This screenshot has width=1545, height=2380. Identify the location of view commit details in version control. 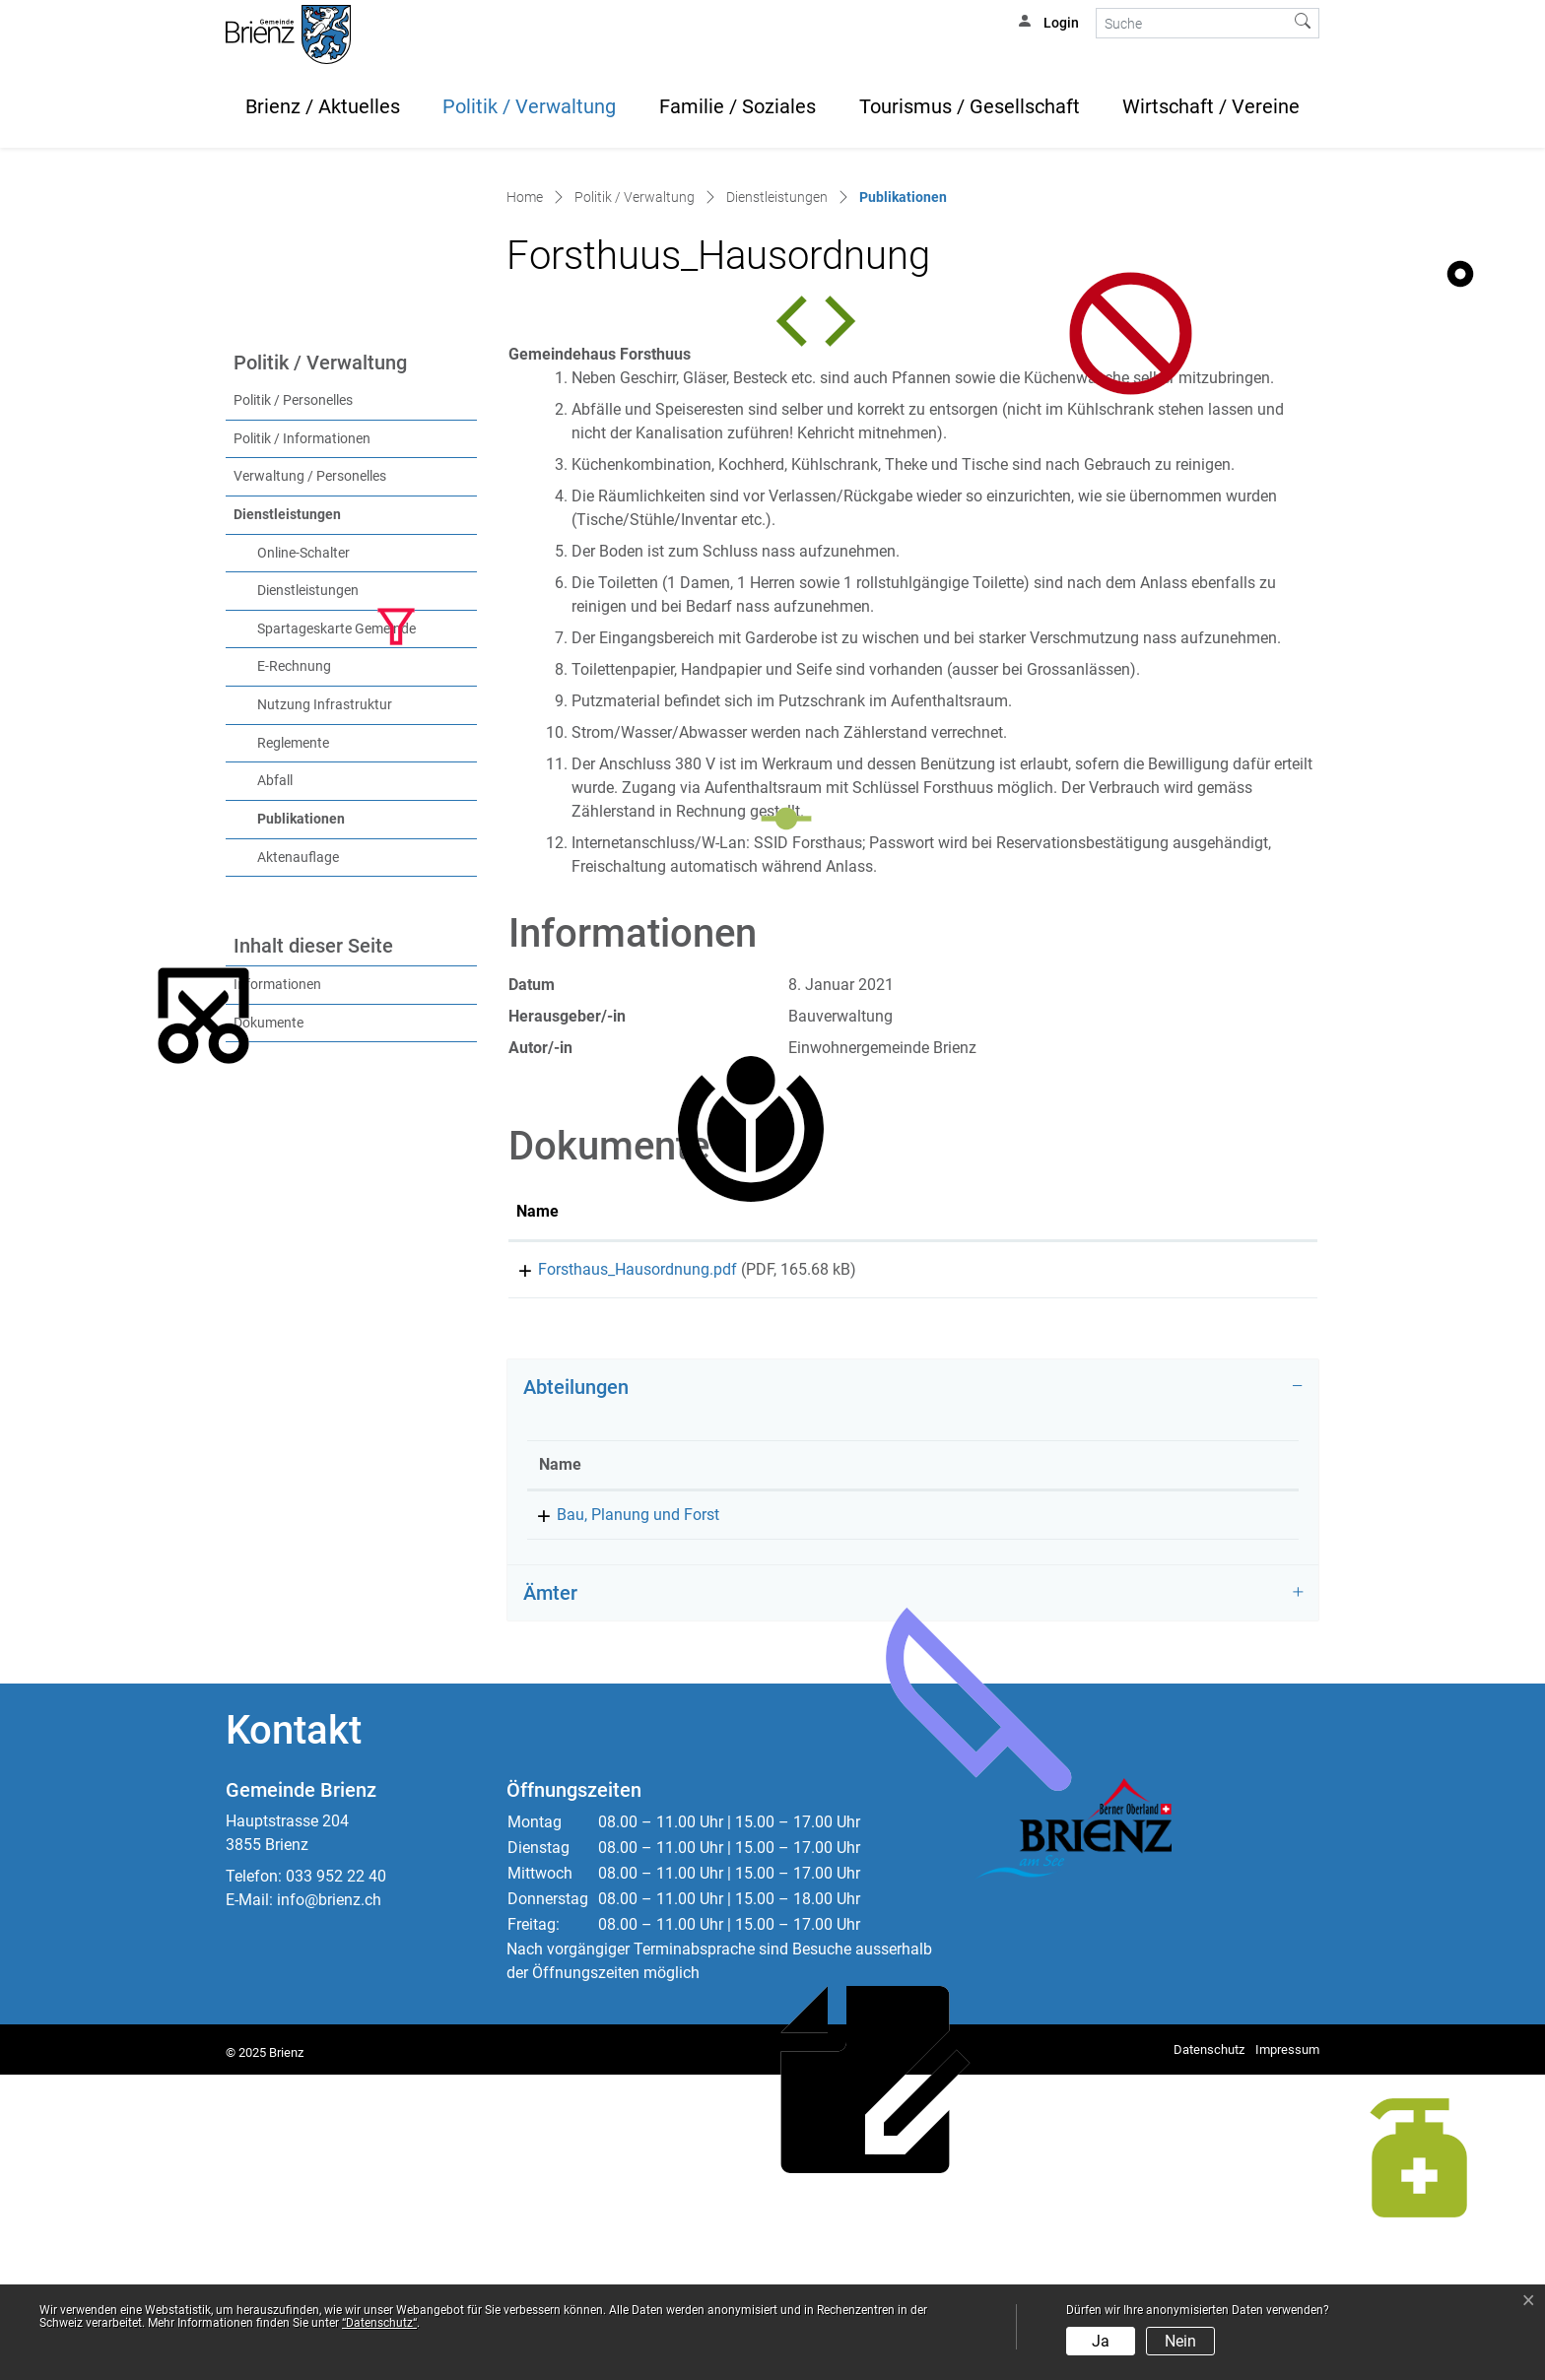
(786, 819).